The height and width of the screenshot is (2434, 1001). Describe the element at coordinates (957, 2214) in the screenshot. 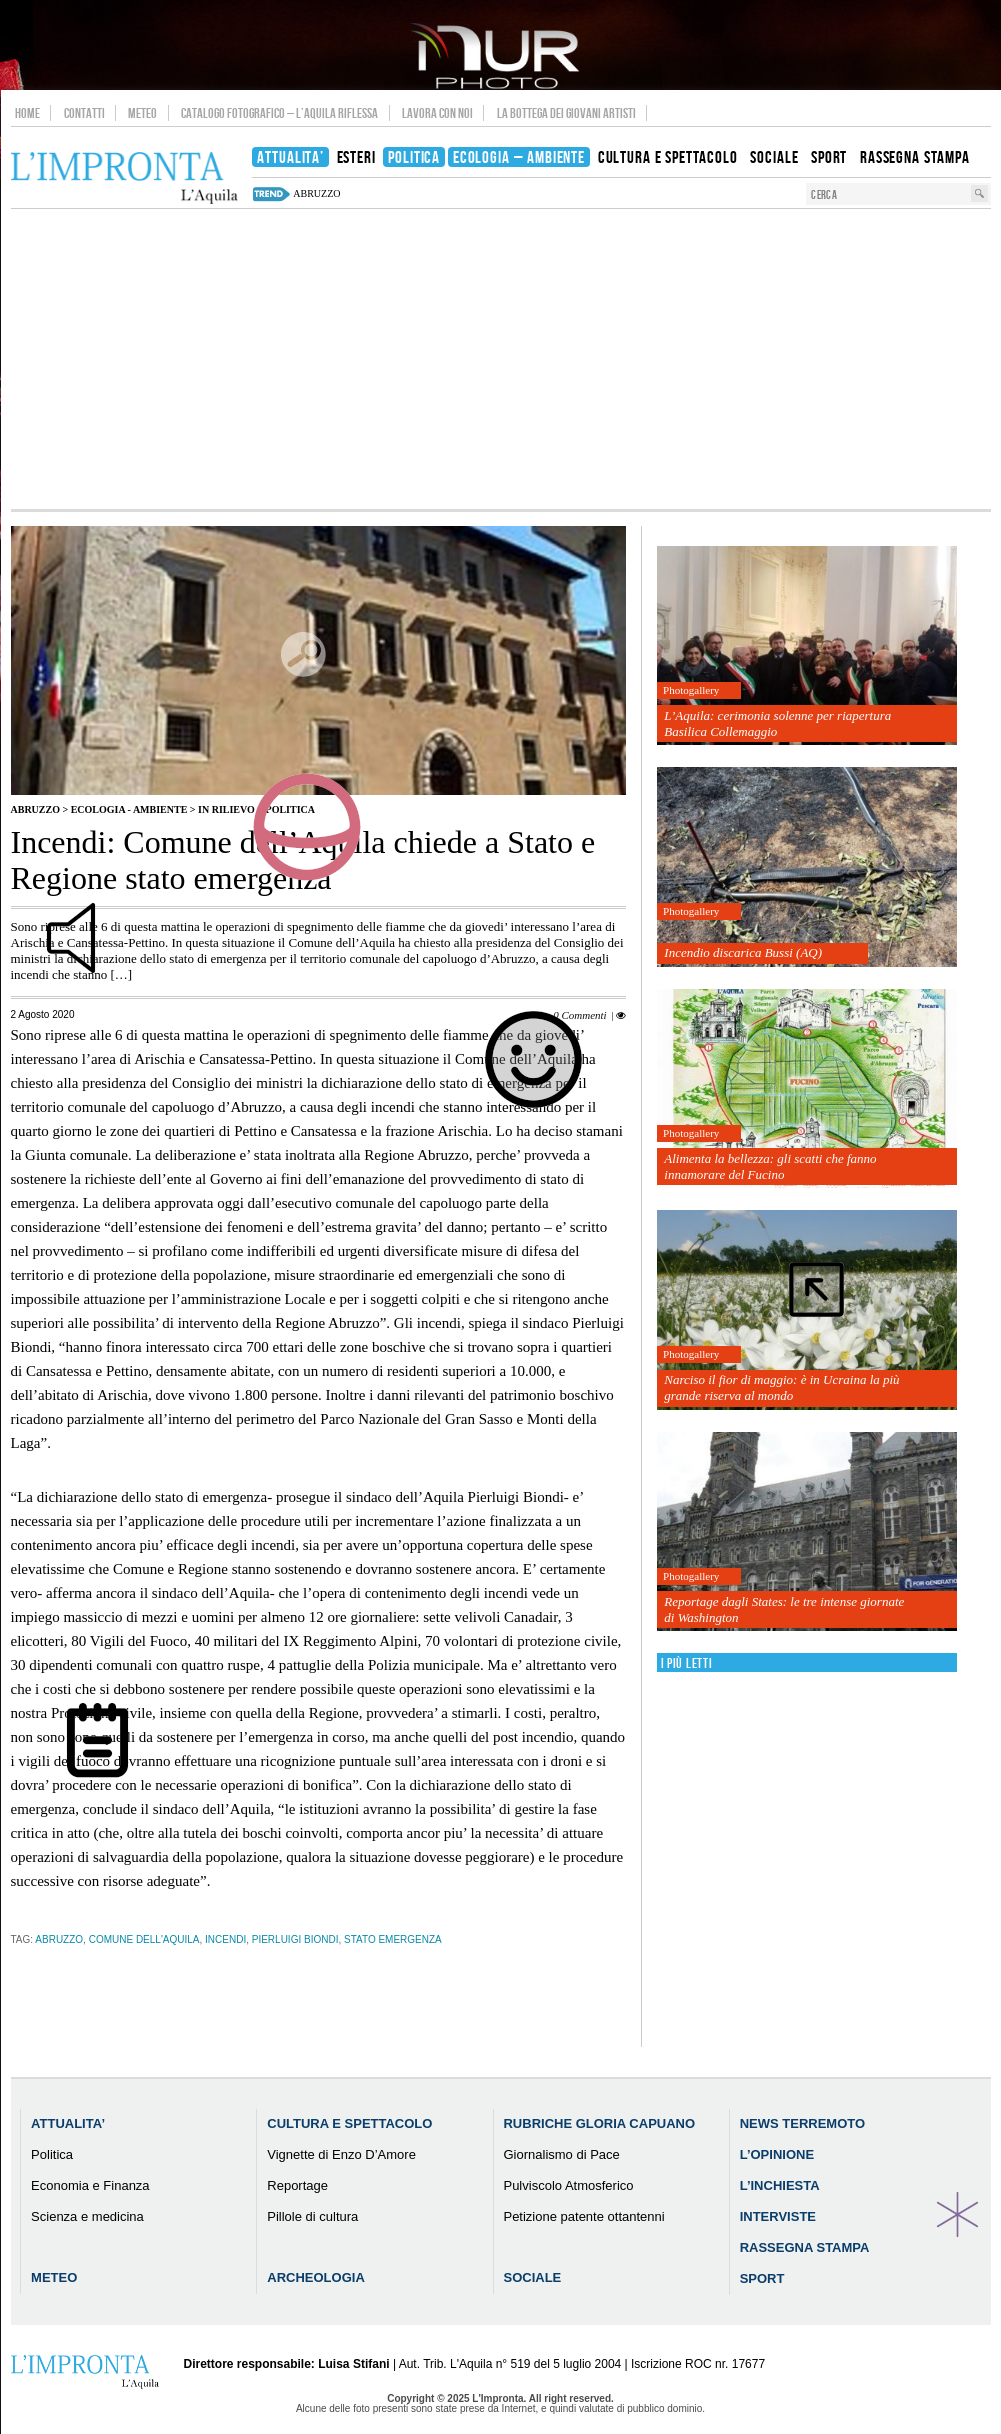

I see `indicates a required field in a form` at that location.